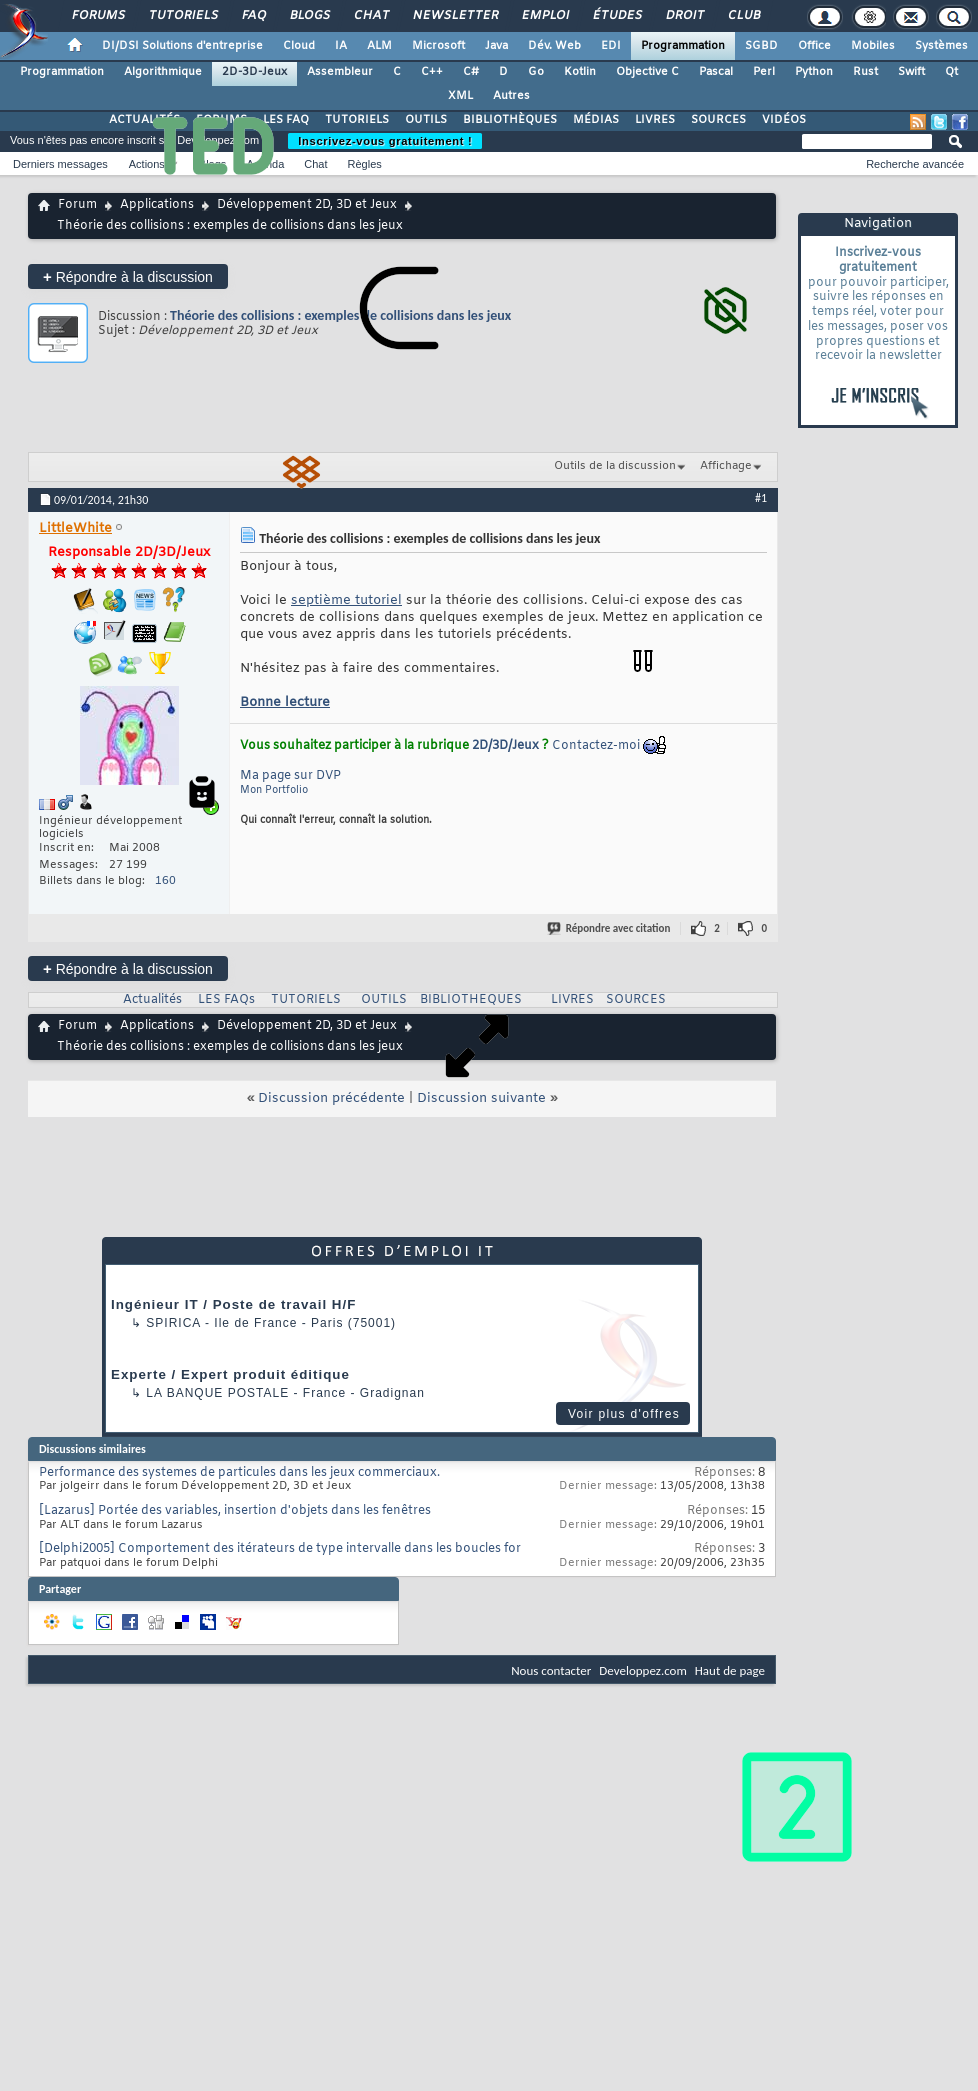  Describe the element at coordinates (401, 308) in the screenshot. I see `indicates a proper subset relationship in mathematical notation` at that location.